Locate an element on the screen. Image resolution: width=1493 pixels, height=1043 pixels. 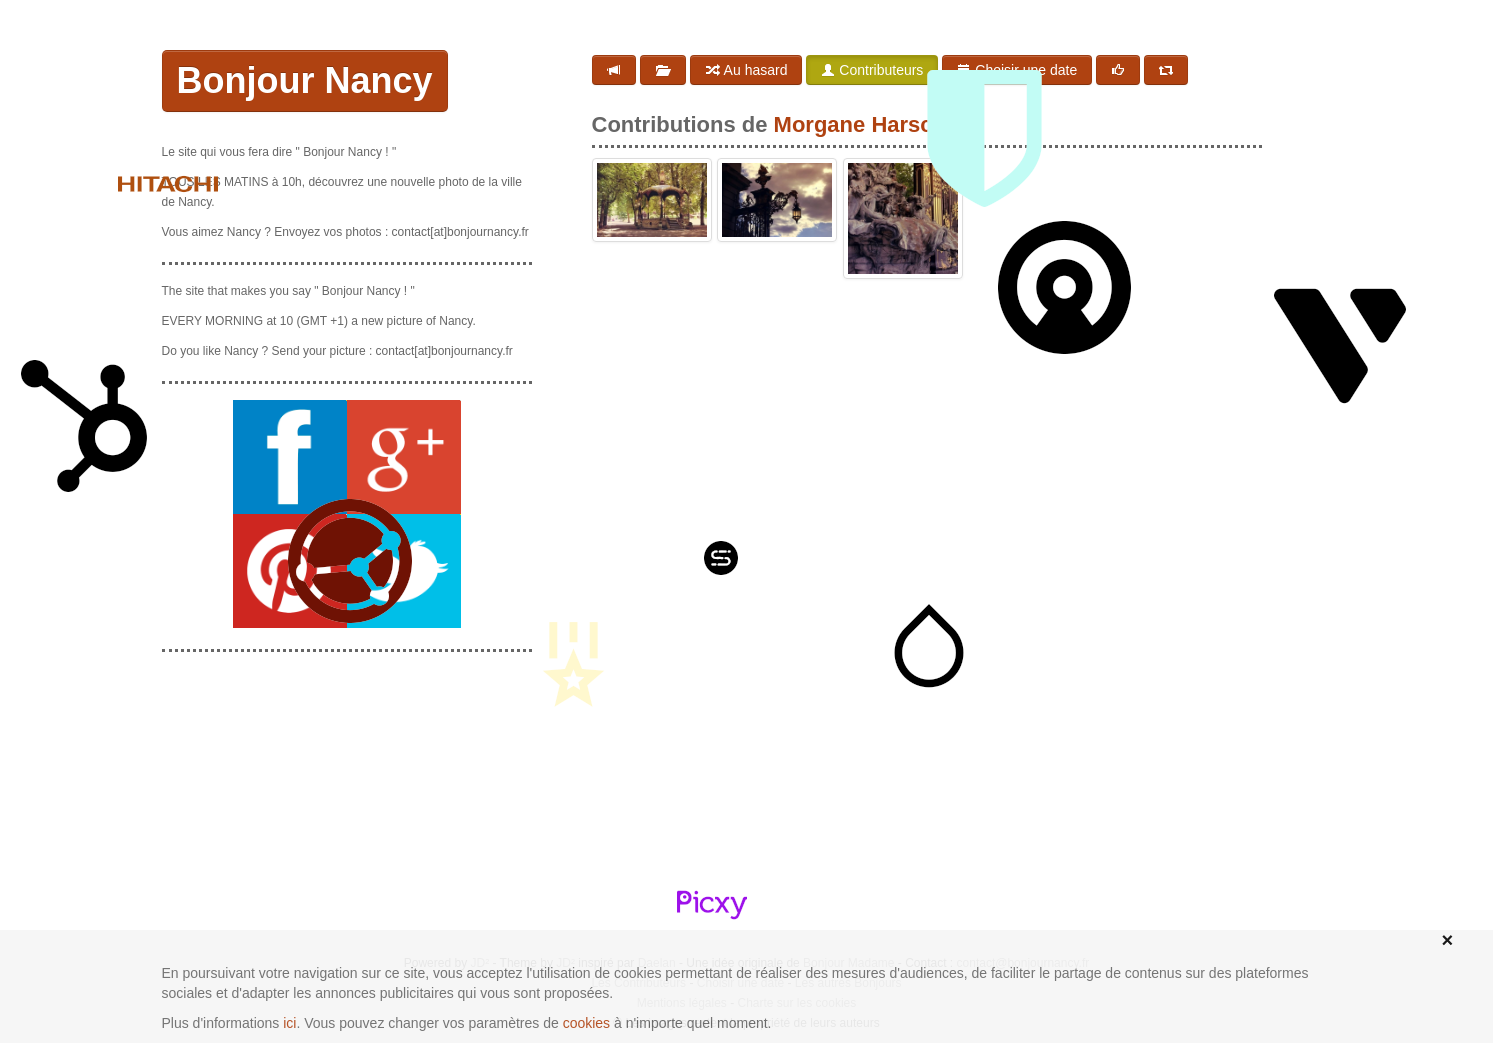
open HubSpot CRM platform is located at coordinates (84, 426).